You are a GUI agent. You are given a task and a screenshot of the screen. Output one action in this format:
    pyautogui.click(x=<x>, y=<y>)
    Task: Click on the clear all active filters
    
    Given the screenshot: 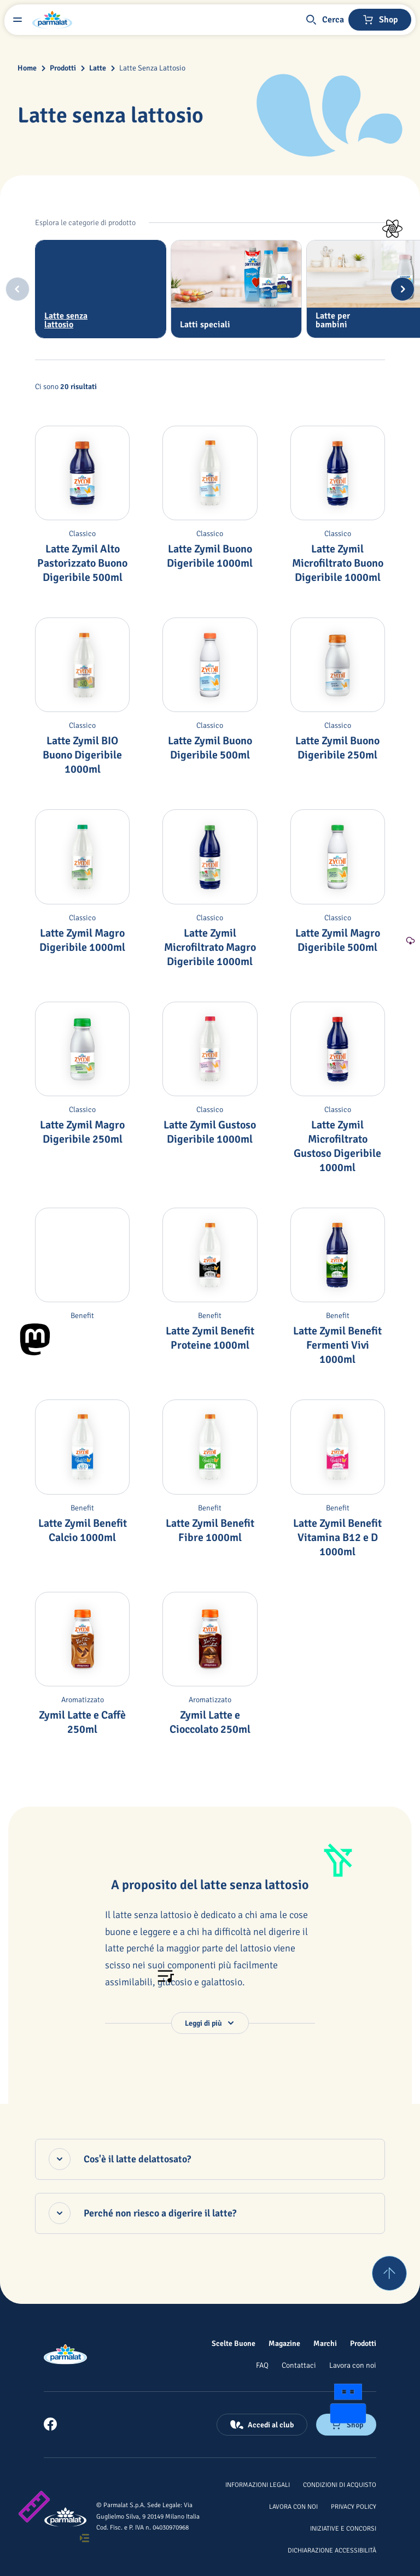 What is the action you would take?
    pyautogui.click(x=338, y=1861)
    